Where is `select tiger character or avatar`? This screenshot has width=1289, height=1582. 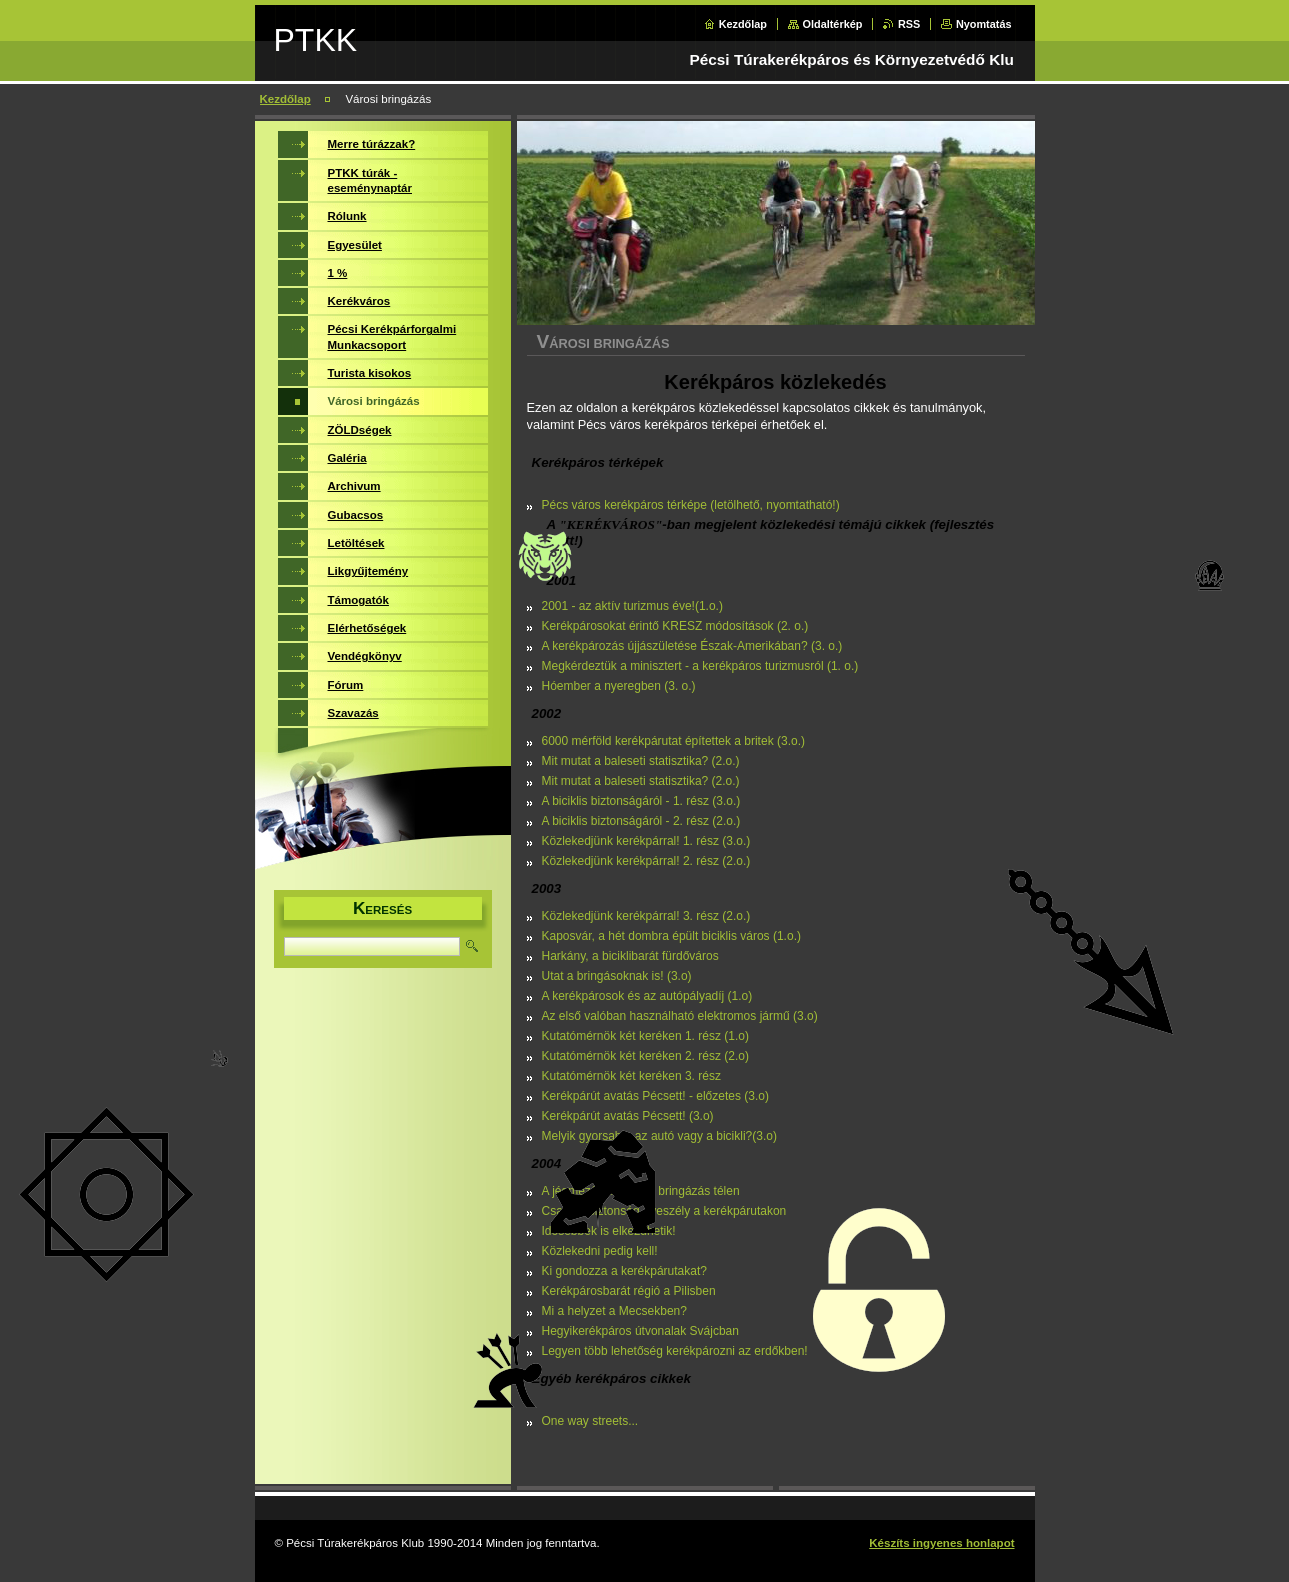
select tiger character or avatar is located at coordinates (545, 557).